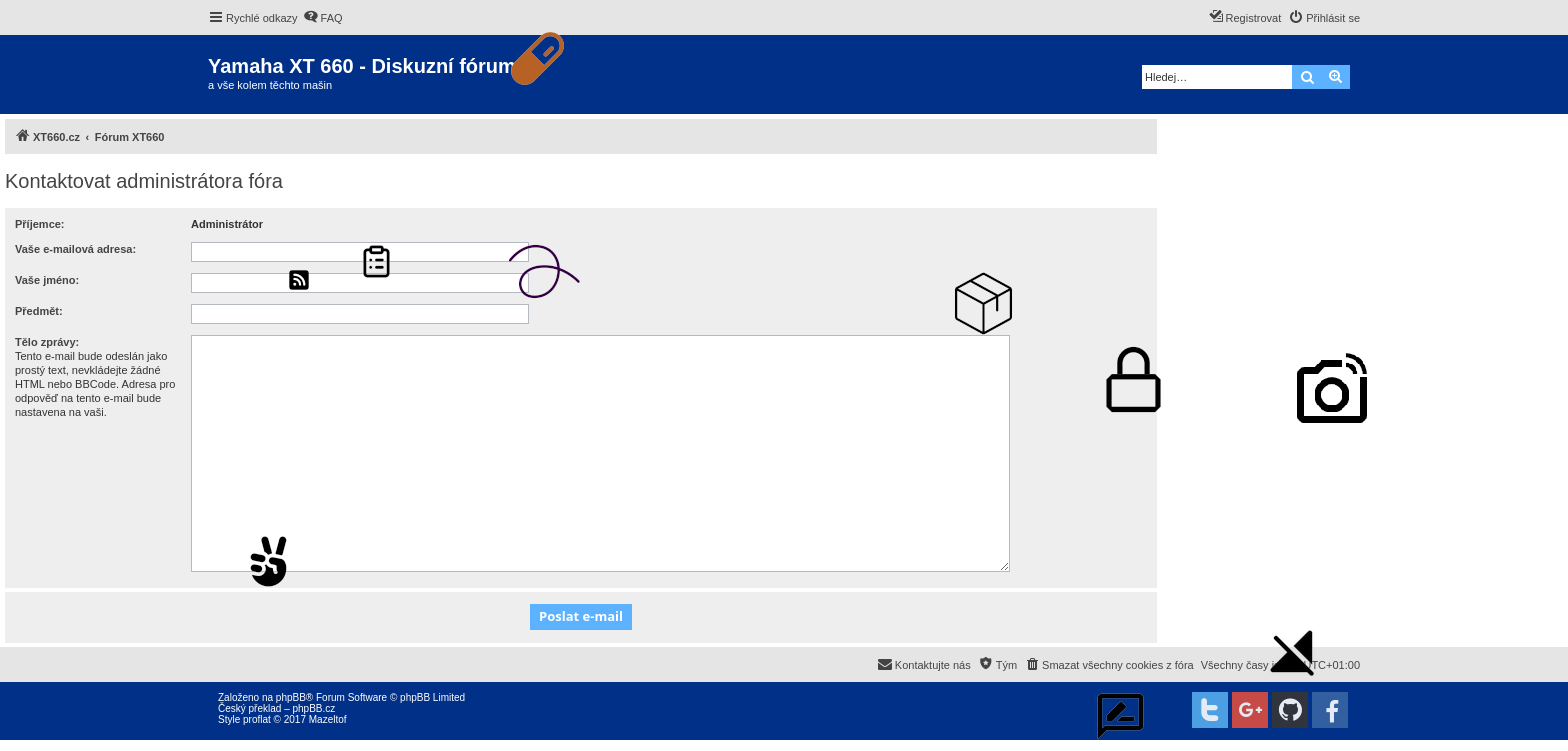 The width and height of the screenshot is (1568, 751). Describe the element at coordinates (1133, 379) in the screenshot. I see `indicates a locked or protected item` at that location.